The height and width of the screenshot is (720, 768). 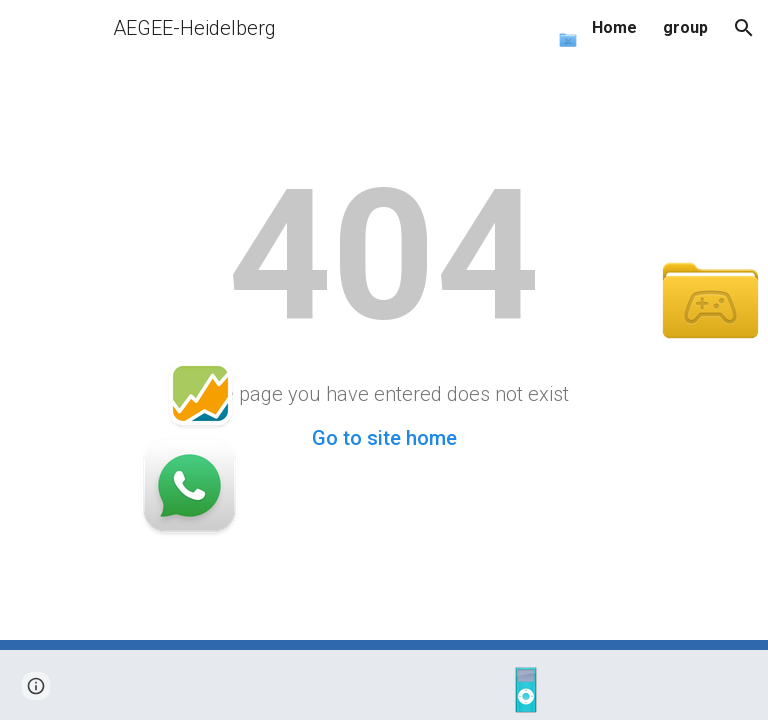 What do you see at coordinates (189, 485) in the screenshot?
I see `open whatsapp messaging app` at bounding box center [189, 485].